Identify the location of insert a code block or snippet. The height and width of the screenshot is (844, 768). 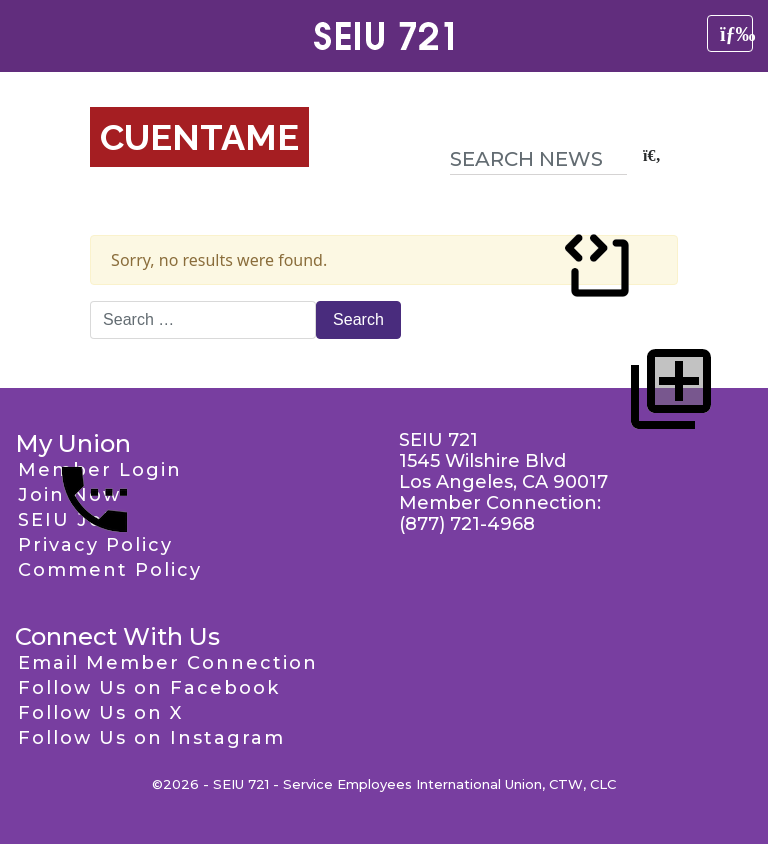
(600, 268).